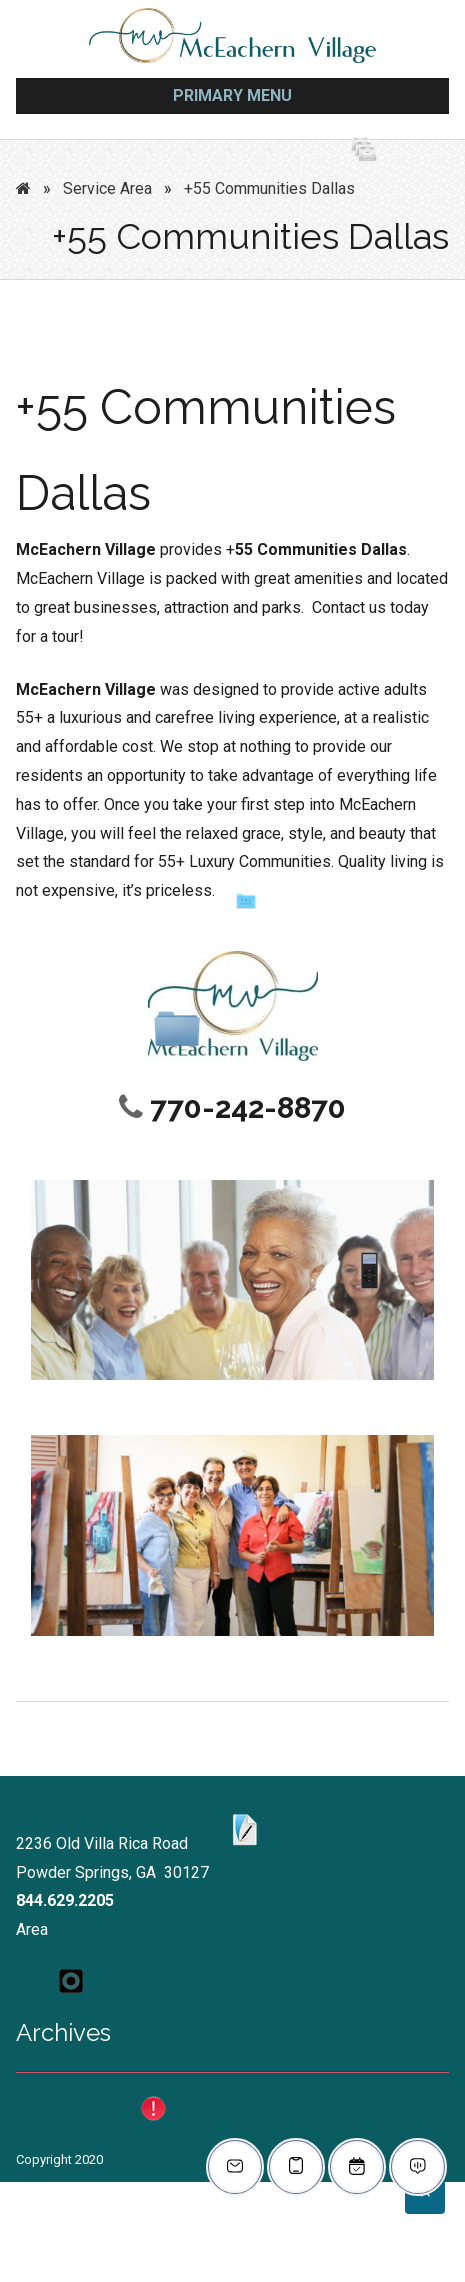 This screenshot has height=2282, width=465. Describe the element at coordinates (369, 1270) in the screenshot. I see `iPod nano device connected` at that location.